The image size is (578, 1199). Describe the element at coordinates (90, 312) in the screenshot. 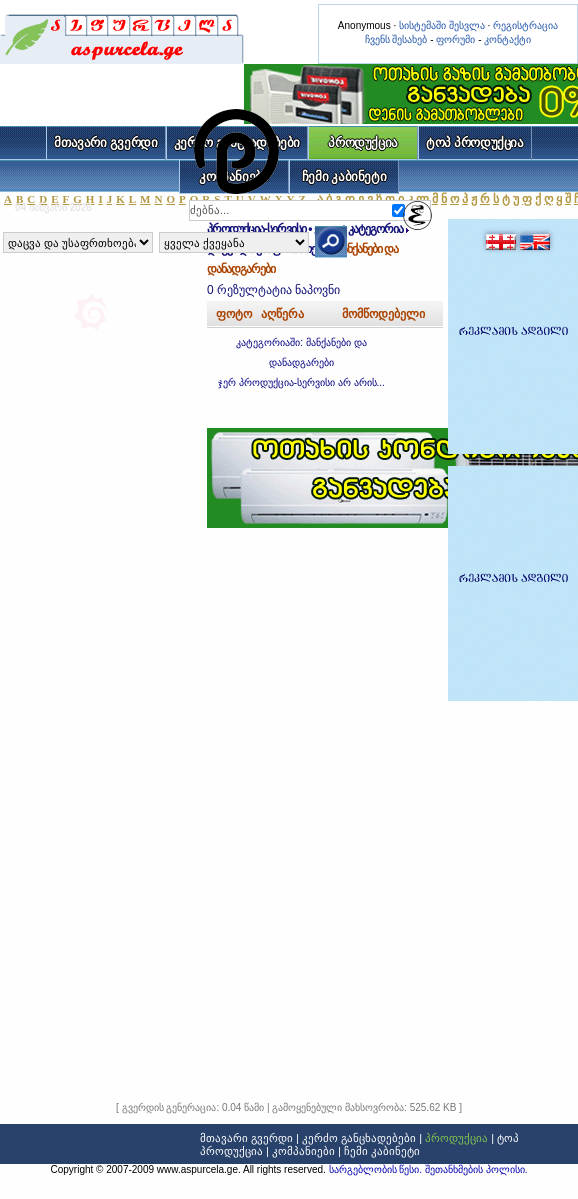

I see `open grafana dashboard` at that location.